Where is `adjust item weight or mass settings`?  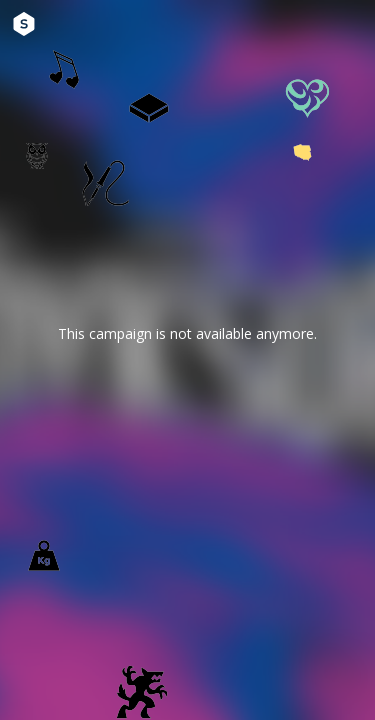 adjust item weight or mass settings is located at coordinates (44, 555).